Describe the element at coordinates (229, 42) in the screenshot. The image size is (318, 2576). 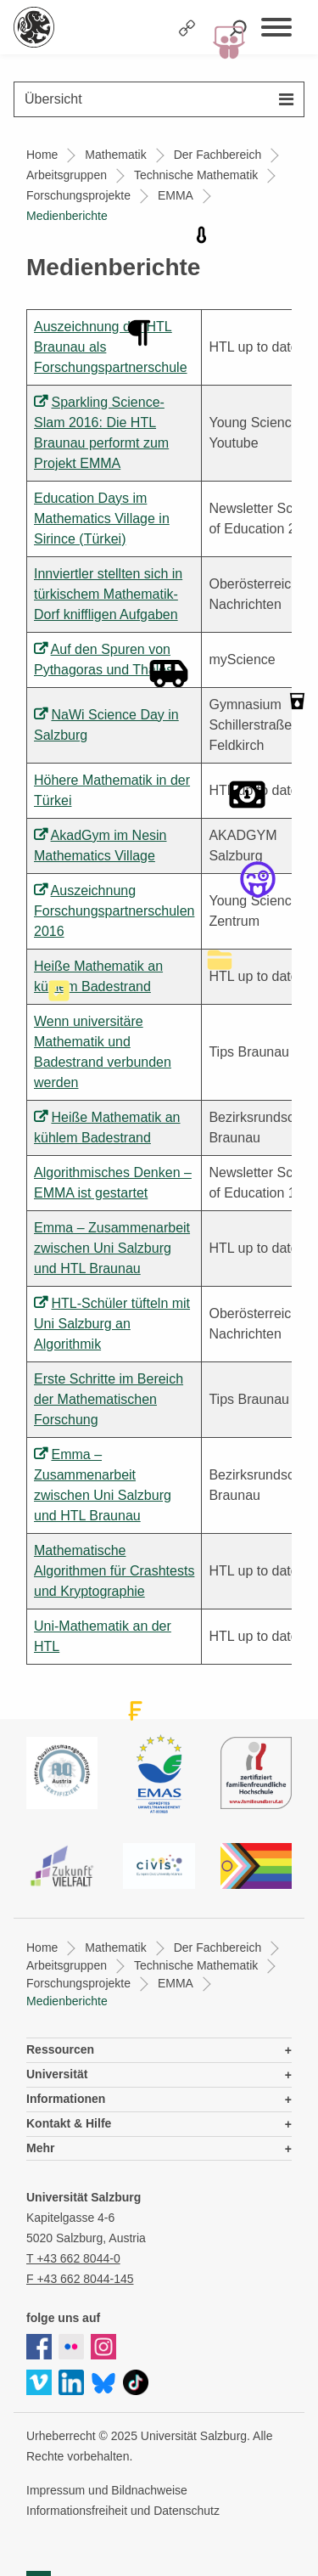
I see `open slideshare` at that location.